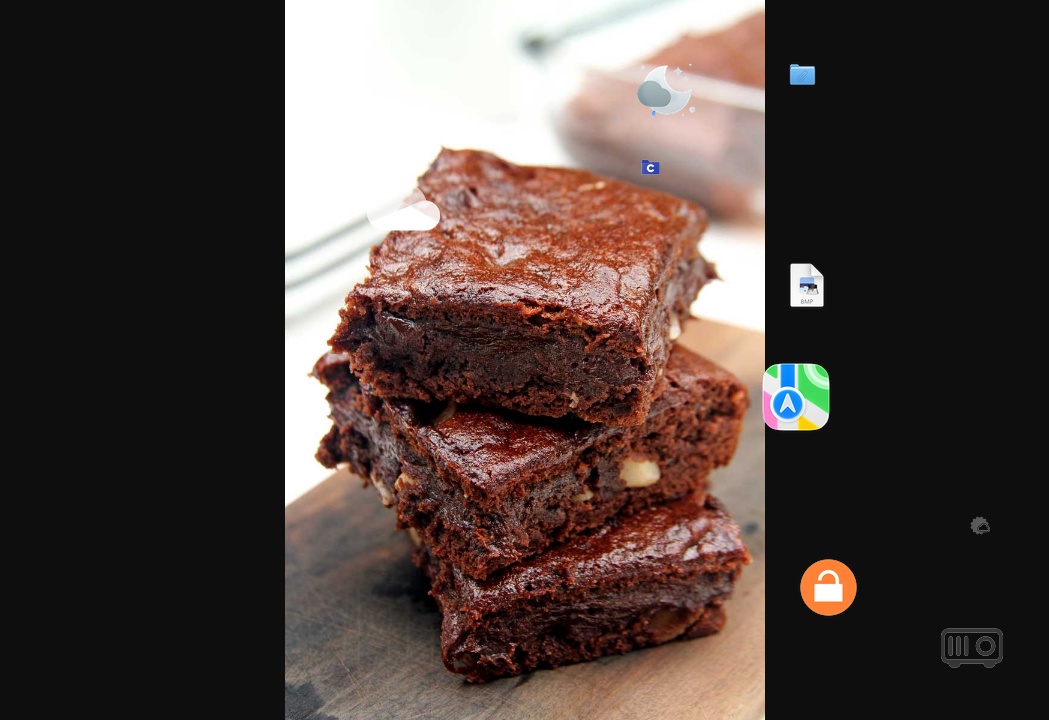 This screenshot has height=720, width=1049. Describe the element at coordinates (403, 207) in the screenshot. I see `indicates onedrive storage quota status` at that location.